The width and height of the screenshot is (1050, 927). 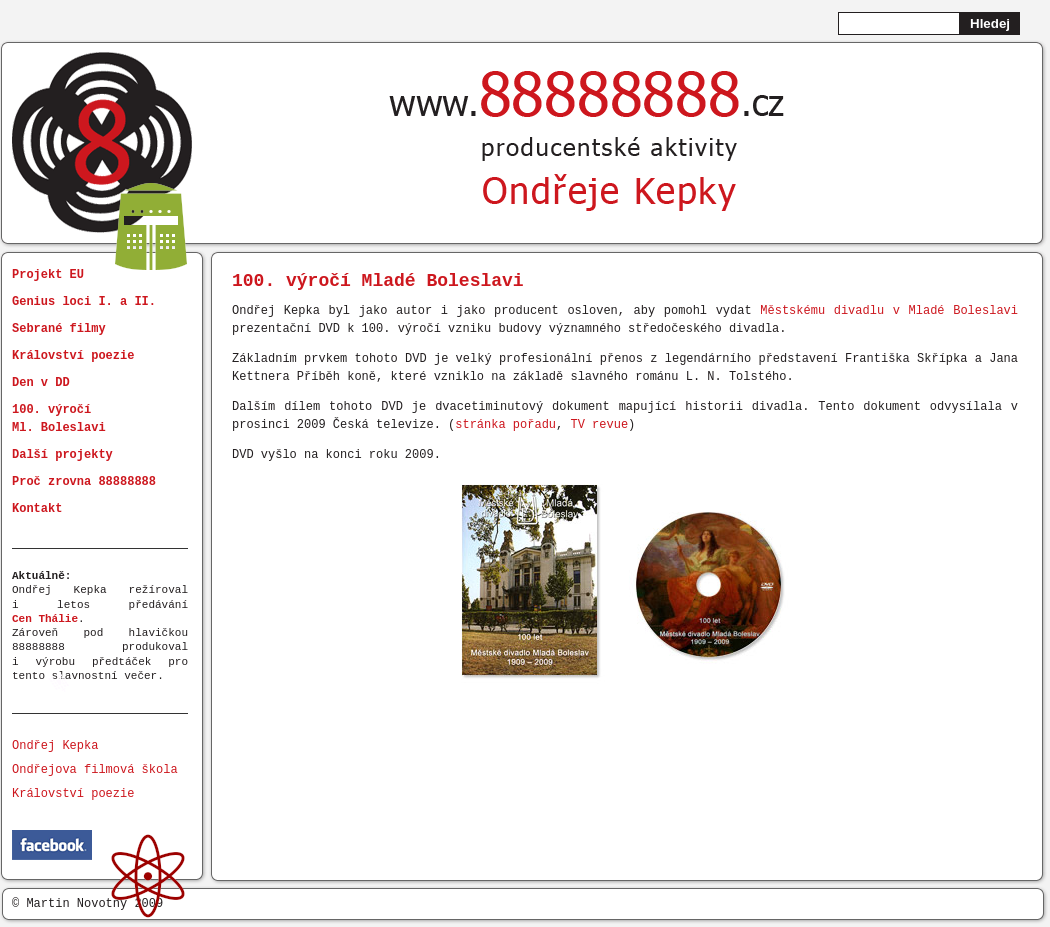 What do you see at coordinates (148, 876) in the screenshot?
I see `access science or physics-related content` at bounding box center [148, 876].